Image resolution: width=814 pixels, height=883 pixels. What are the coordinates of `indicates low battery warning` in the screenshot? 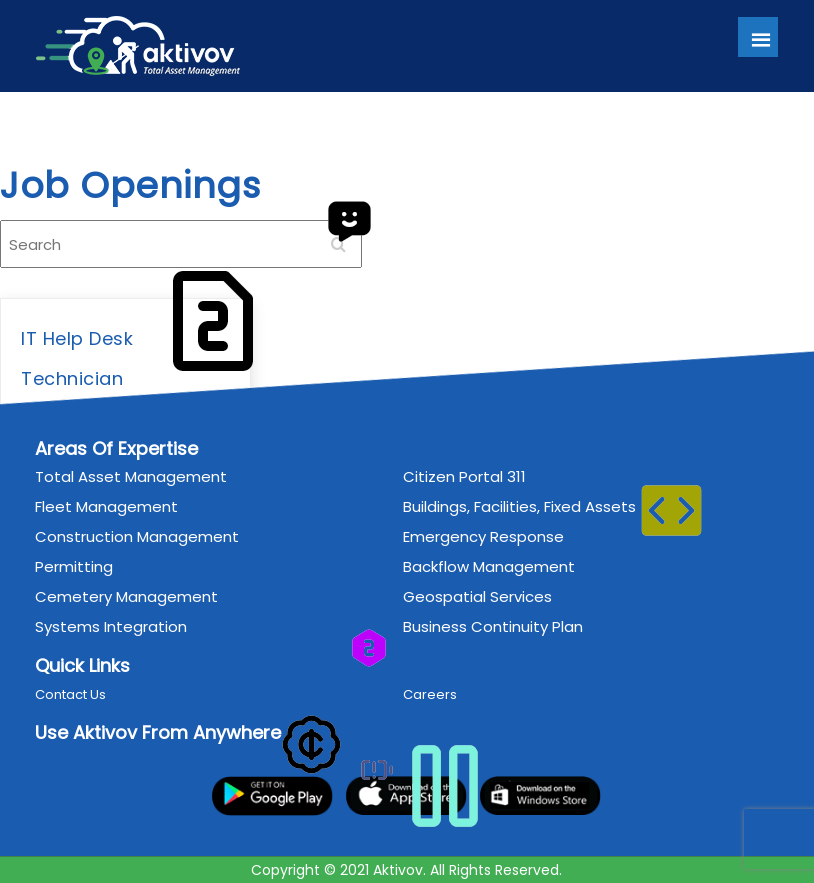 It's located at (377, 770).